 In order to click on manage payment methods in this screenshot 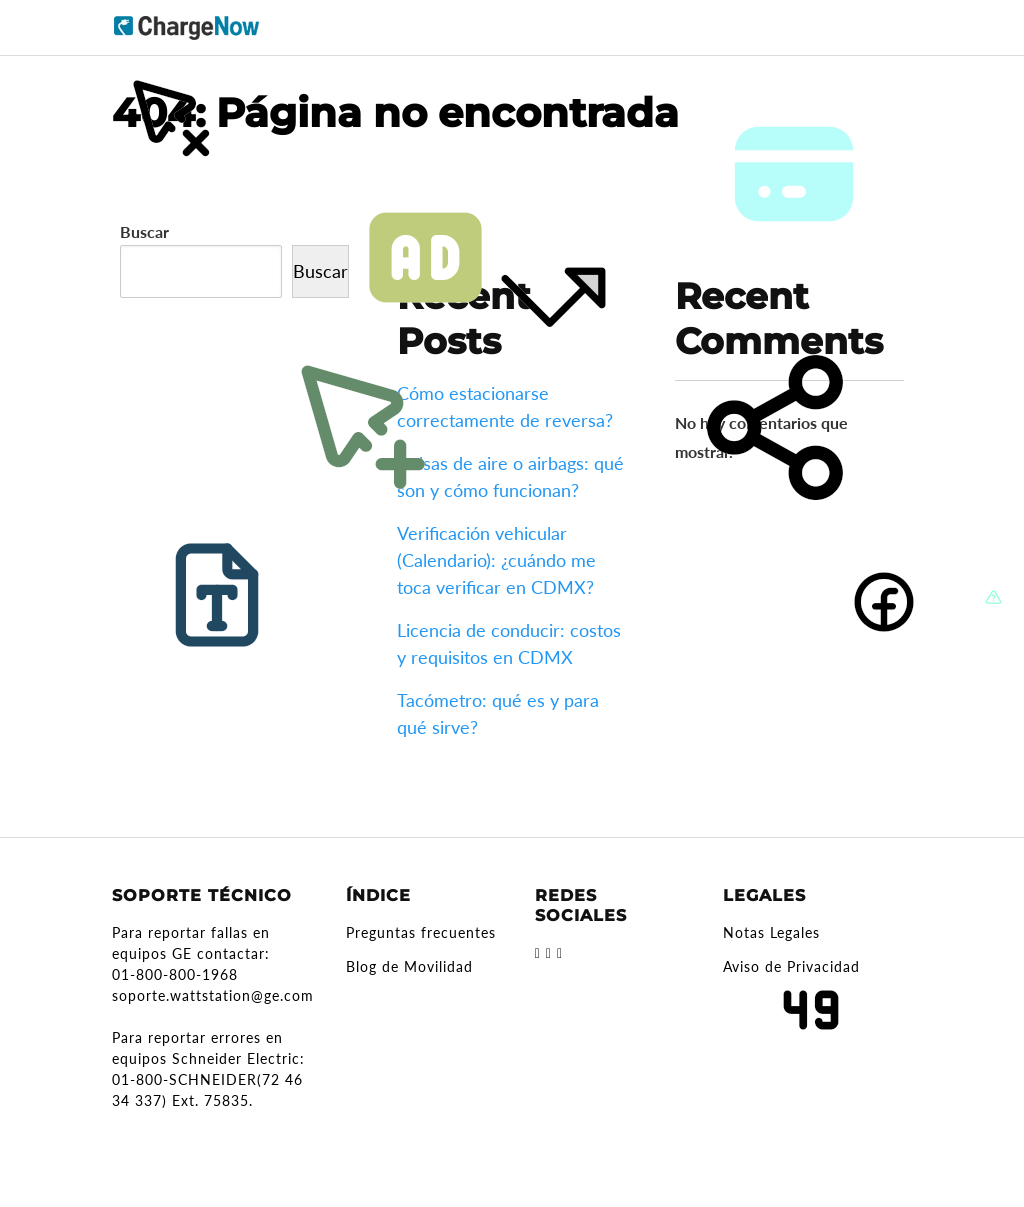, I will do `click(794, 174)`.